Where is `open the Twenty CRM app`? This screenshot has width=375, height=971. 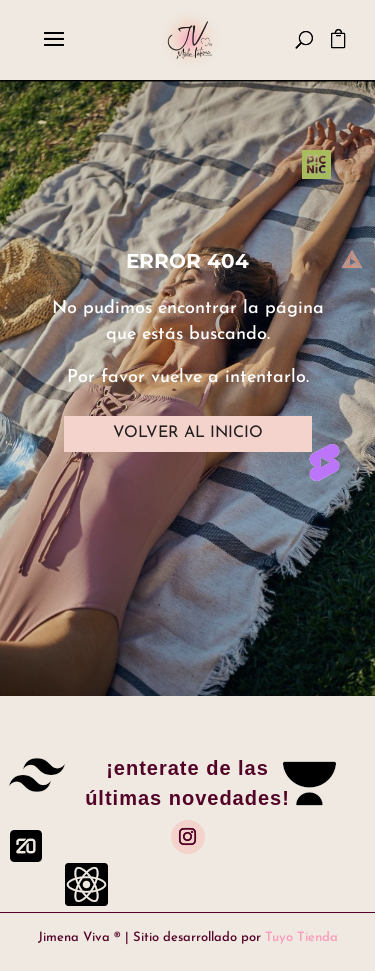 open the Twenty CRM app is located at coordinates (26, 846).